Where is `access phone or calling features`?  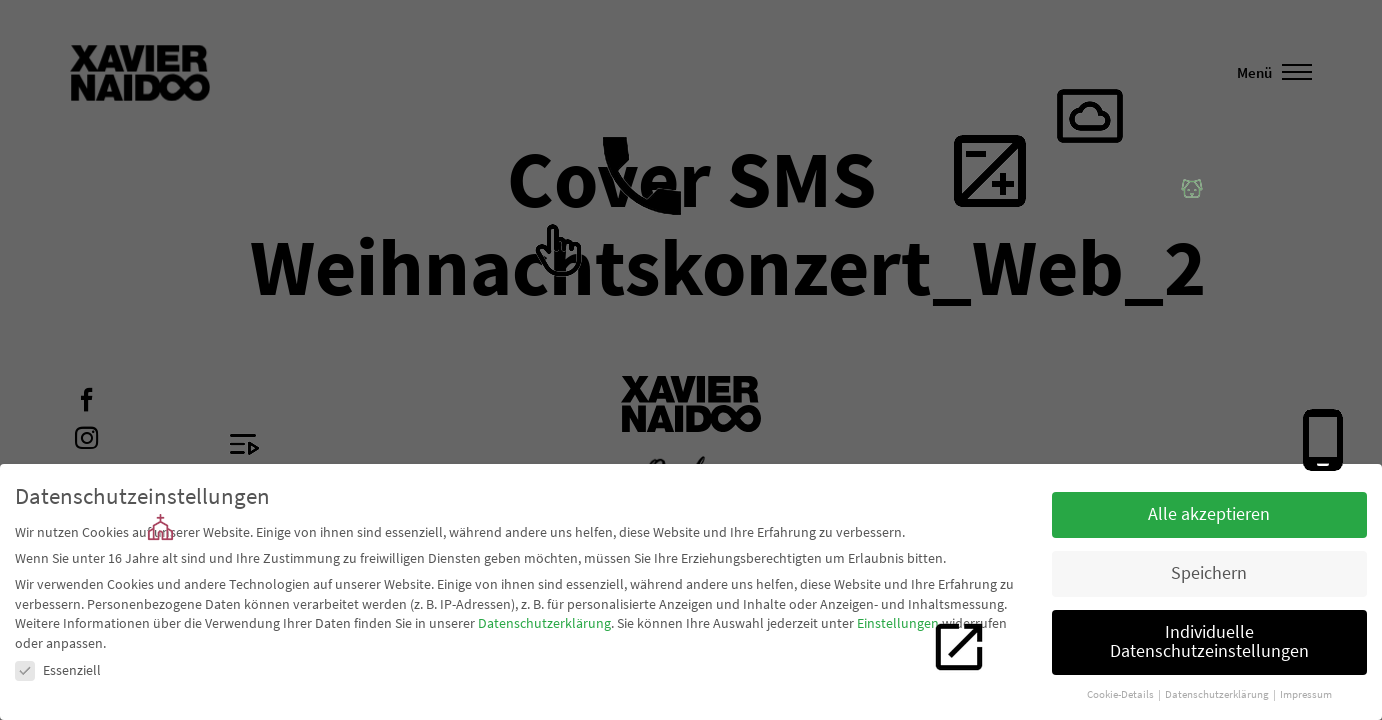 access phone or calling features is located at coordinates (1323, 440).